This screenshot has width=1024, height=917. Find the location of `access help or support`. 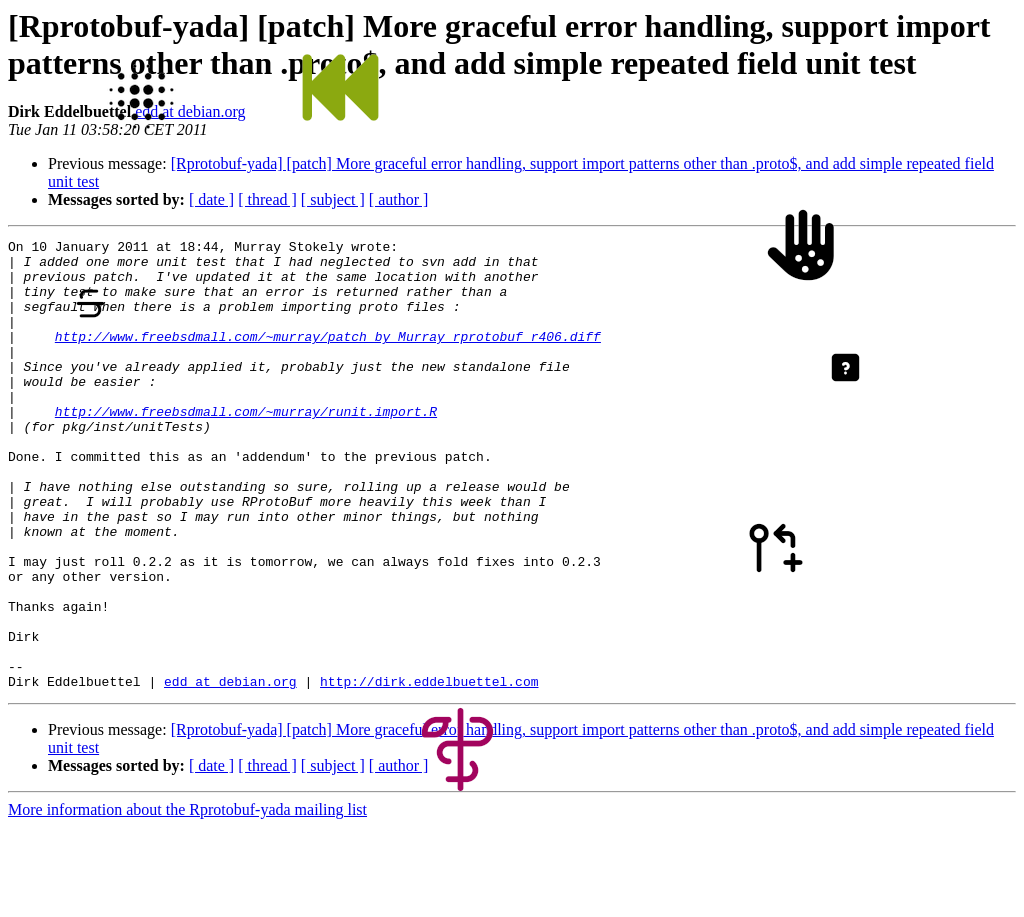

access help or support is located at coordinates (845, 367).